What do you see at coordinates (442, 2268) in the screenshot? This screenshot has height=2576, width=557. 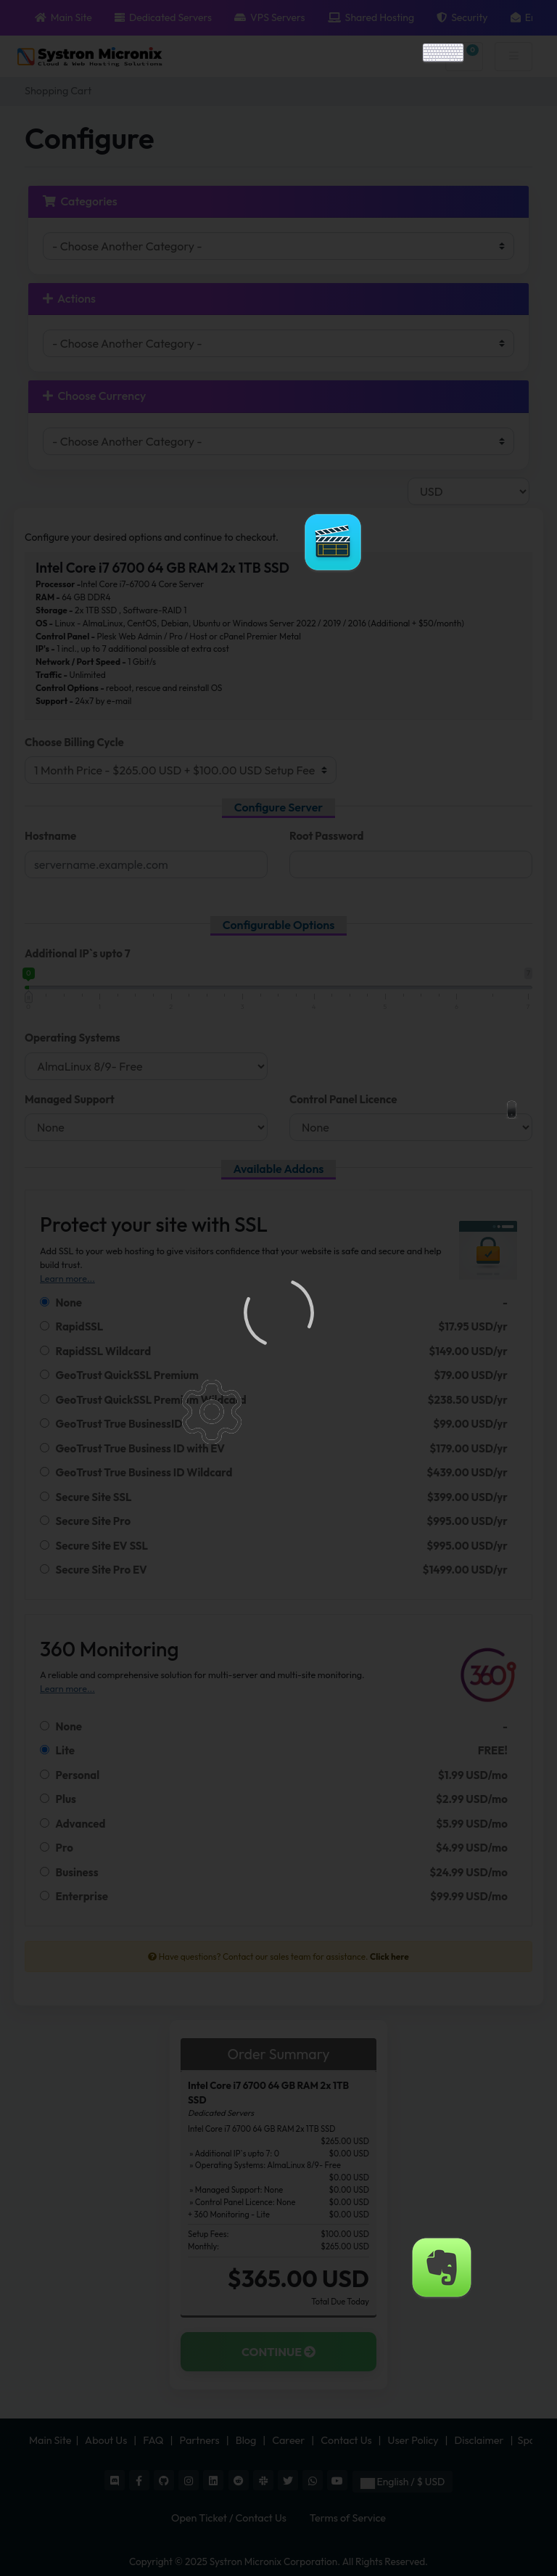 I see `open evernote note-taking app` at bounding box center [442, 2268].